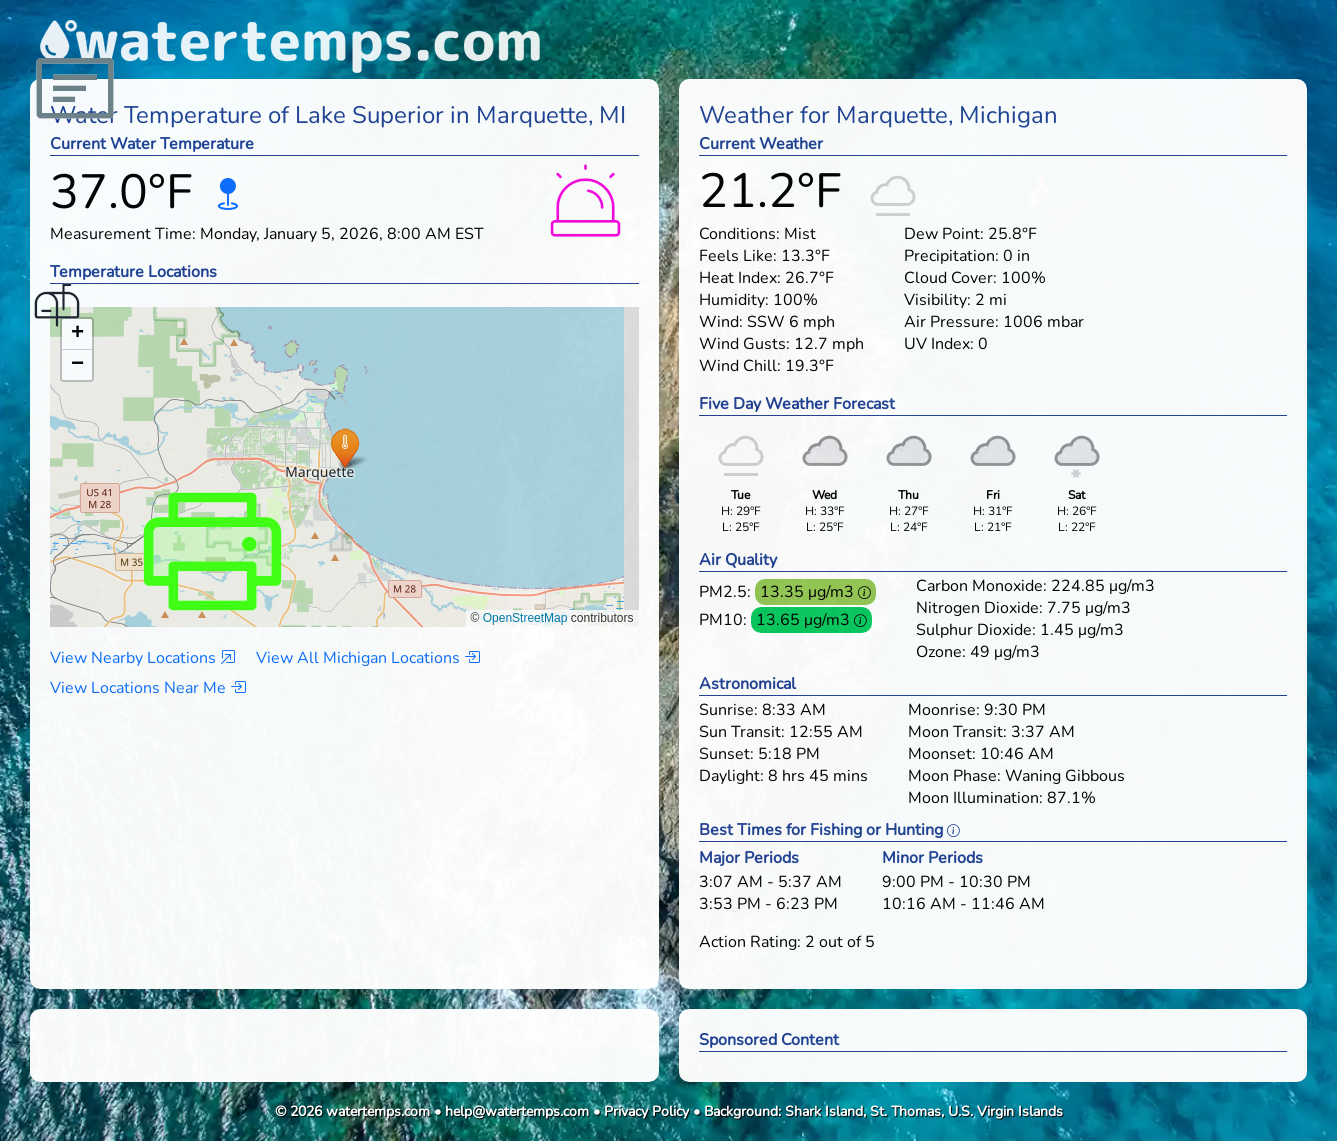  Describe the element at coordinates (75, 91) in the screenshot. I see `add a new note or document` at that location.